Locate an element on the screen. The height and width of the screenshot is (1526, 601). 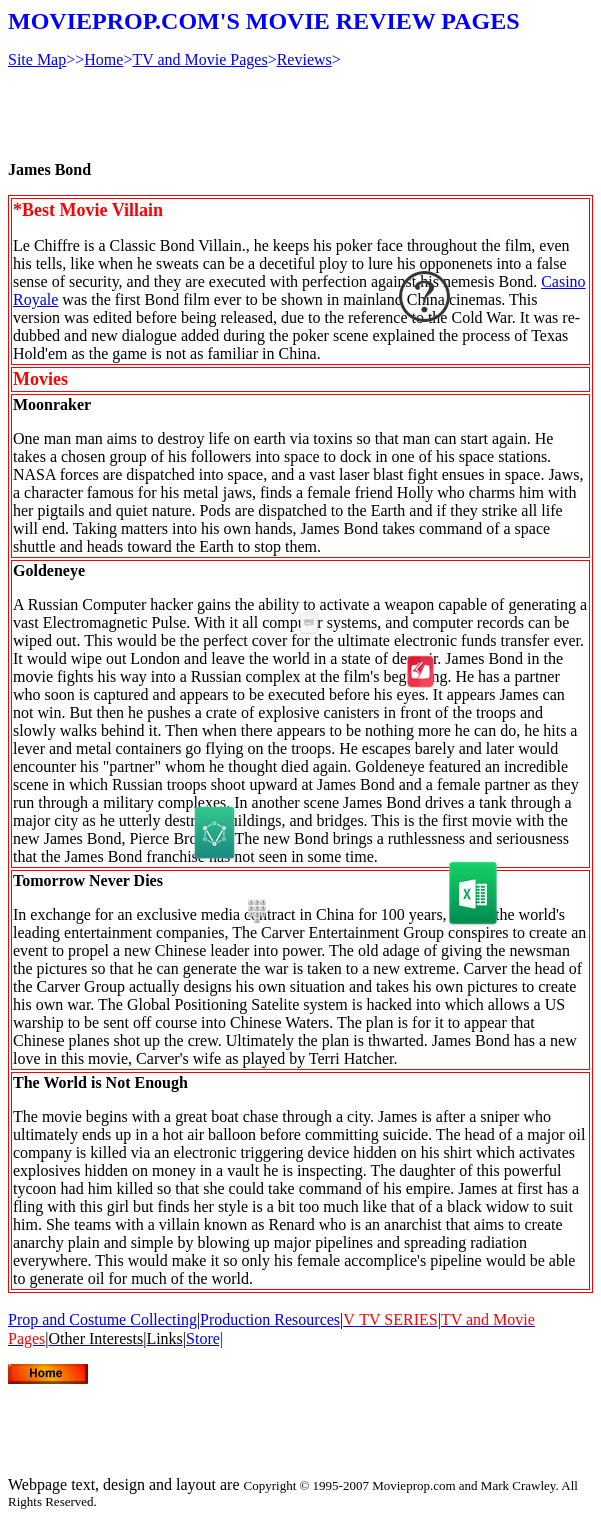
vector graphics template file is located at coordinates (214, 833).